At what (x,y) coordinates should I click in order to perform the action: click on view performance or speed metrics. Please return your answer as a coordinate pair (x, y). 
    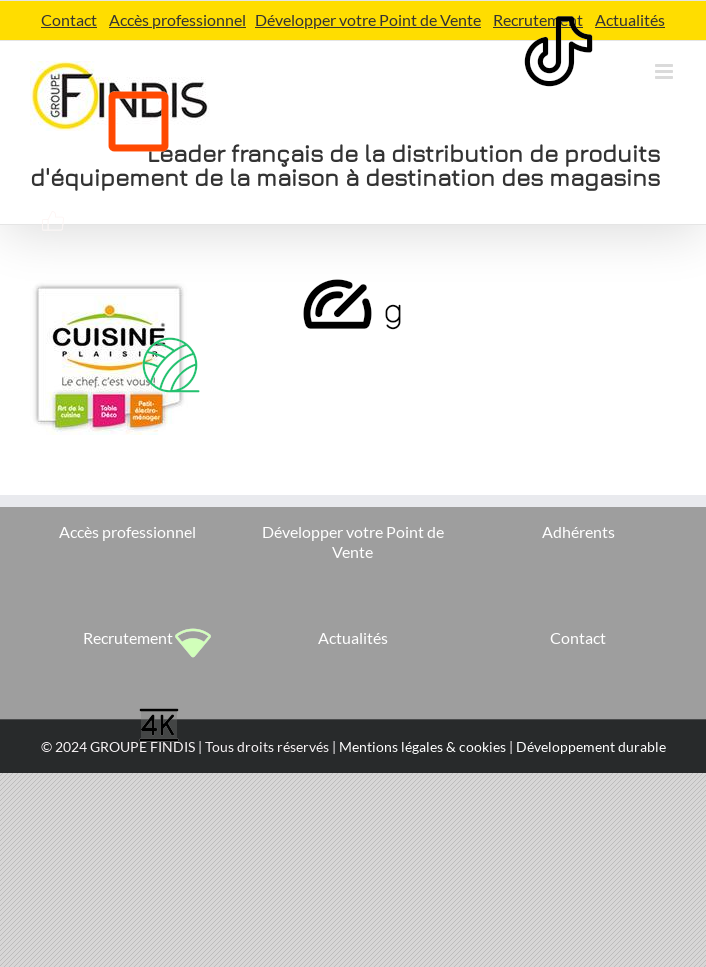
    Looking at the image, I should click on (337, 306).